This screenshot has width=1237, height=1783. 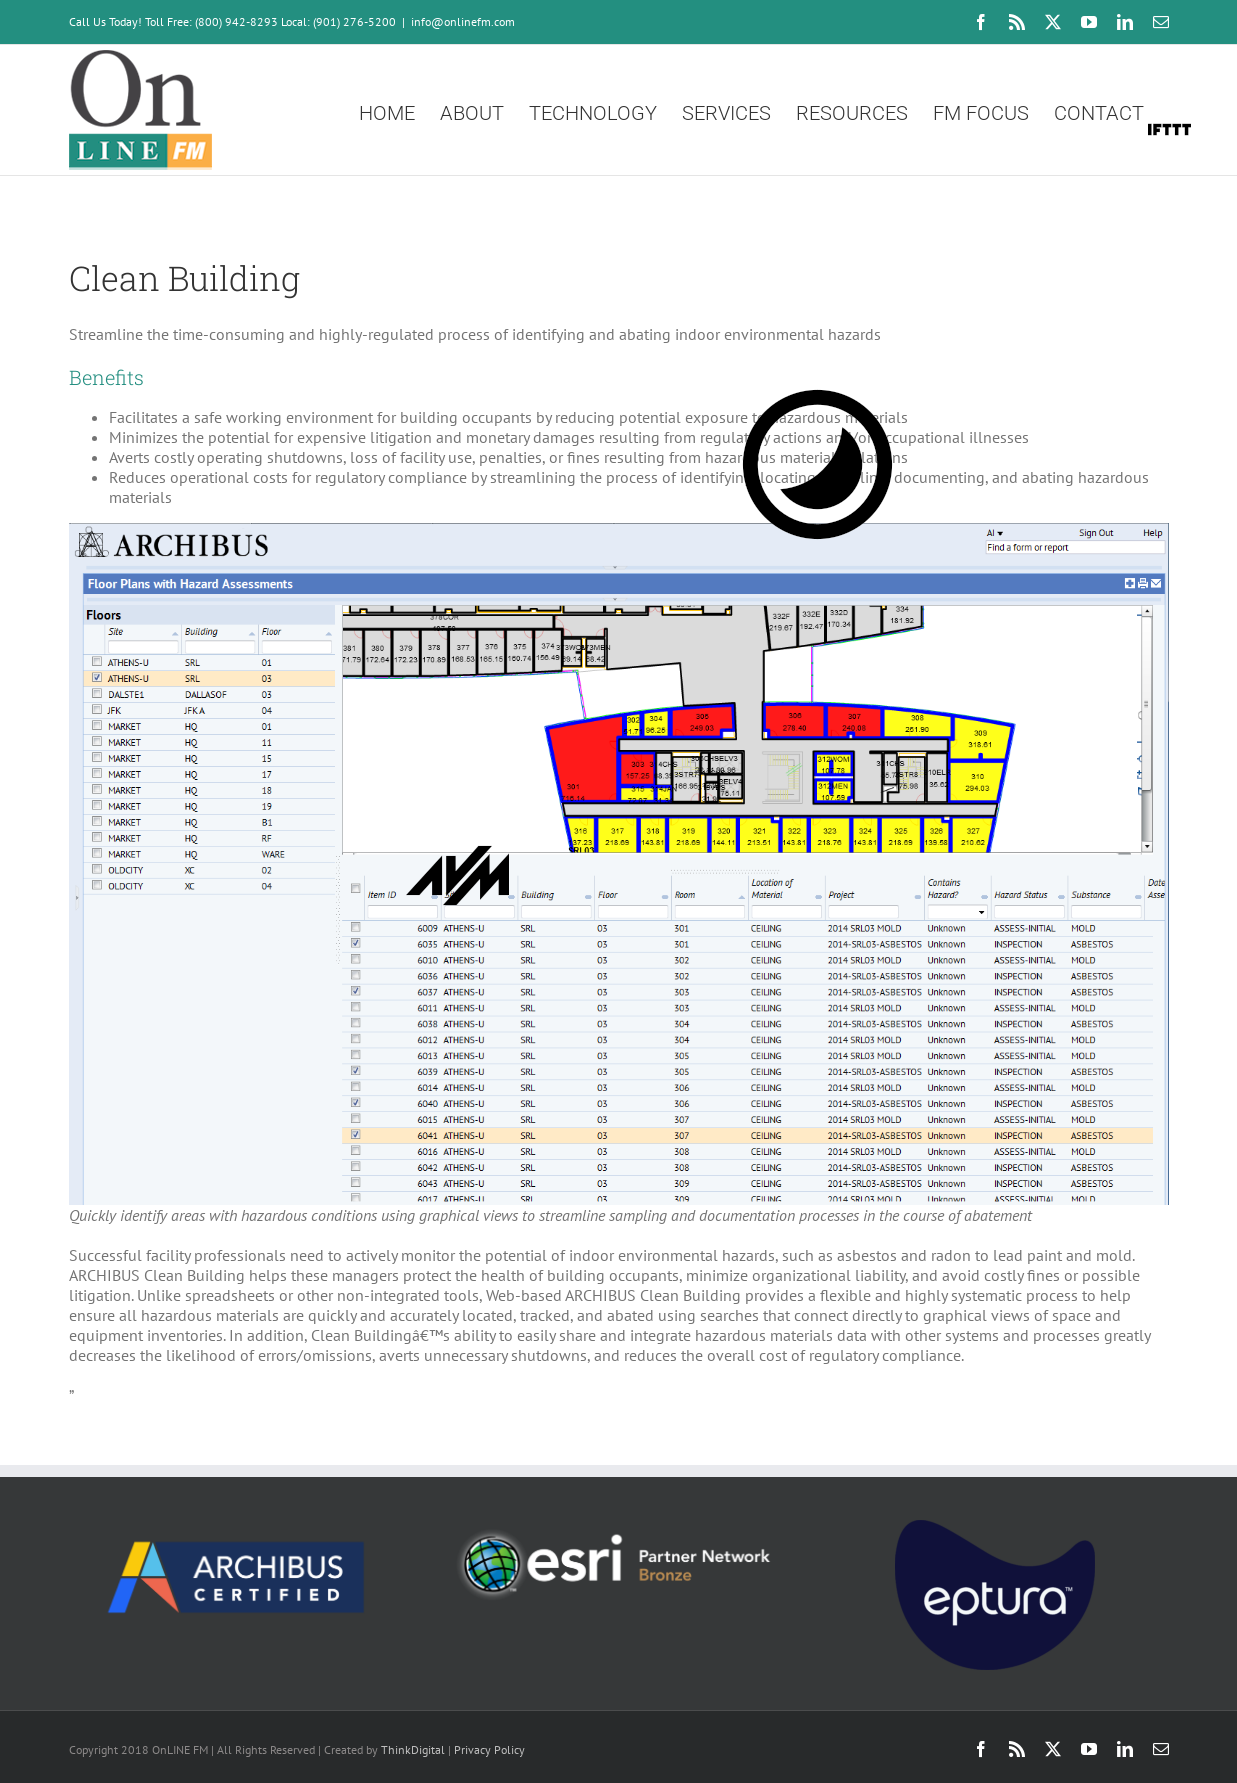 What do you see at coordinates (817, 464) in the screenshot?
I see `adjust display contrast settings` at bounding box center [817, 464].